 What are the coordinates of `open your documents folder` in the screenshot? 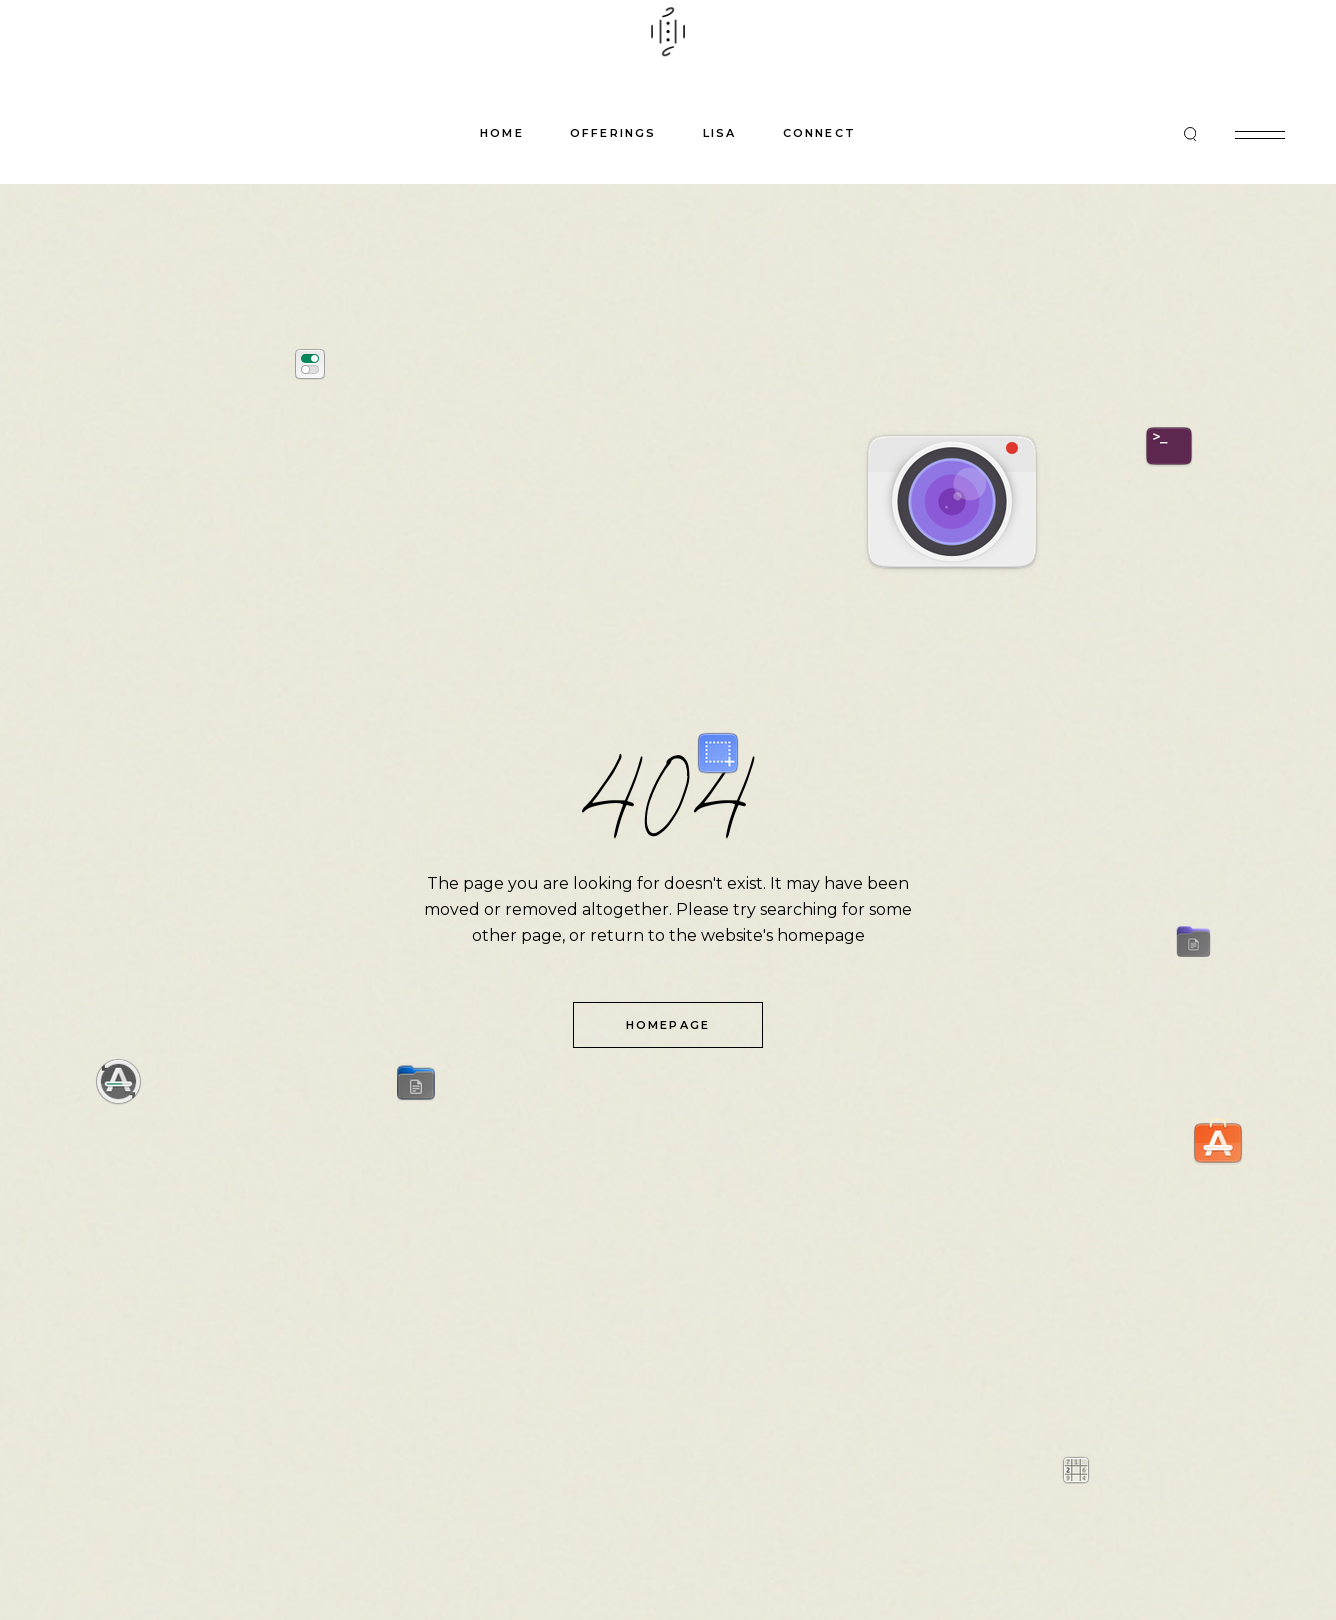 It's located at (1193, 941).